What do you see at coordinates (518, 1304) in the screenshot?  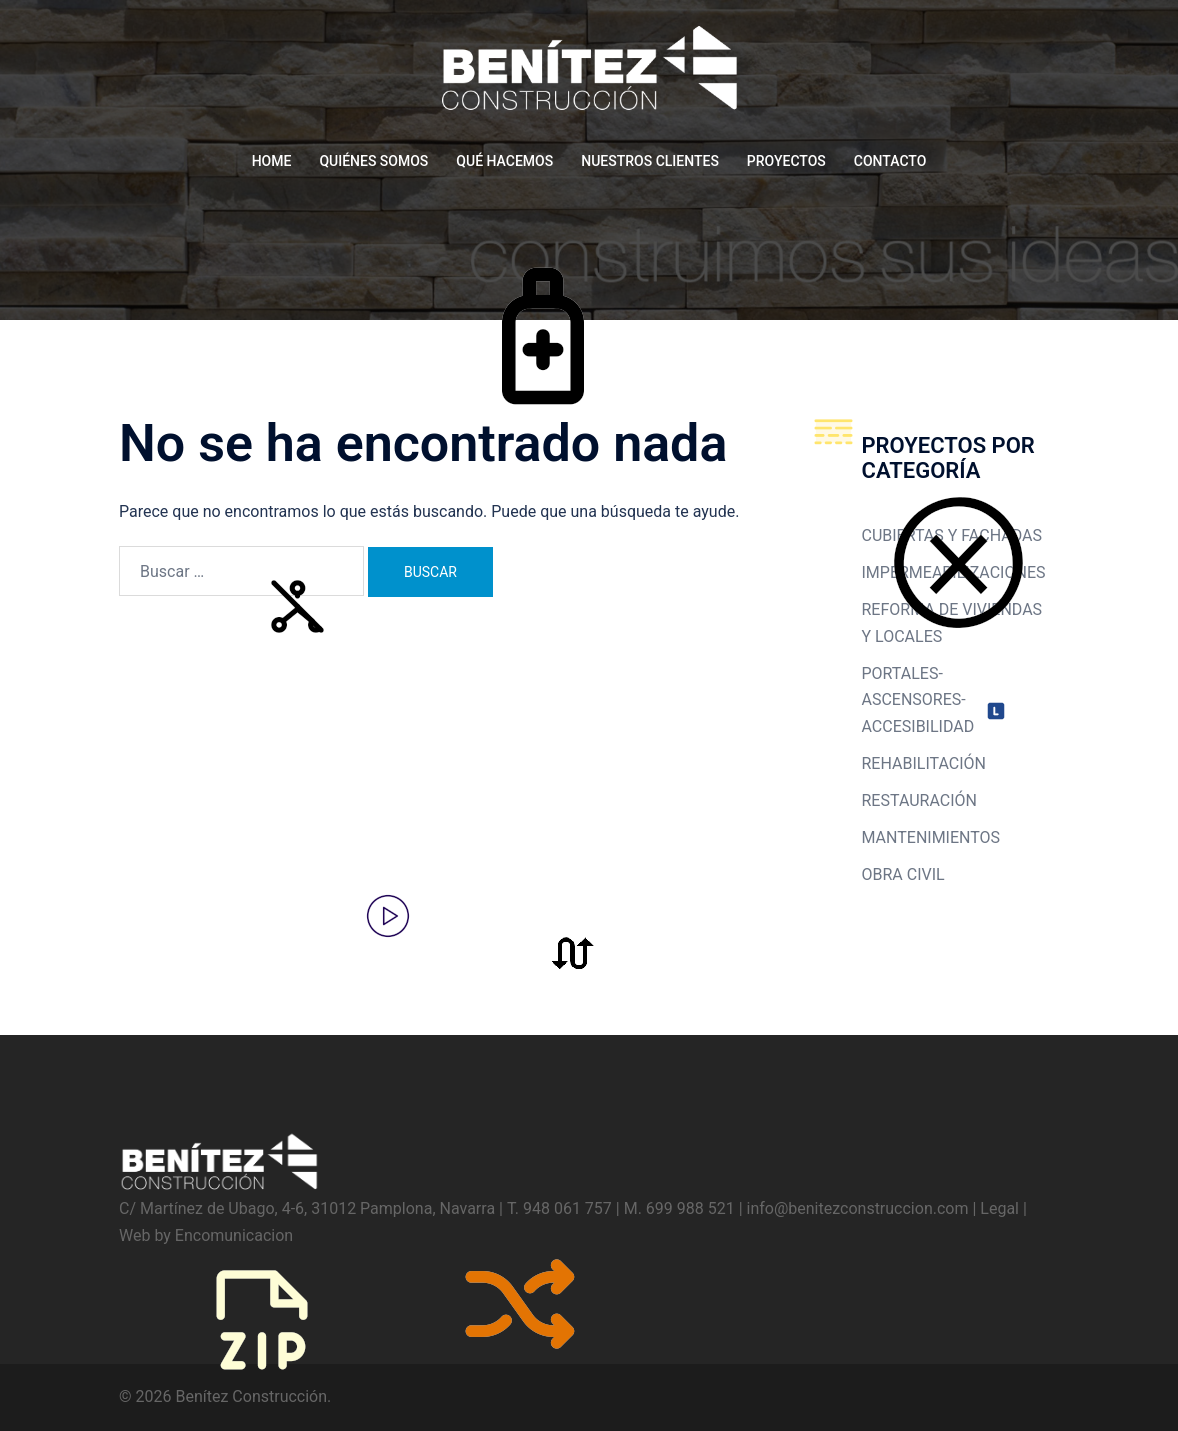 I see `shuffle playlist or queue order` at bounding box center [518, 1304].